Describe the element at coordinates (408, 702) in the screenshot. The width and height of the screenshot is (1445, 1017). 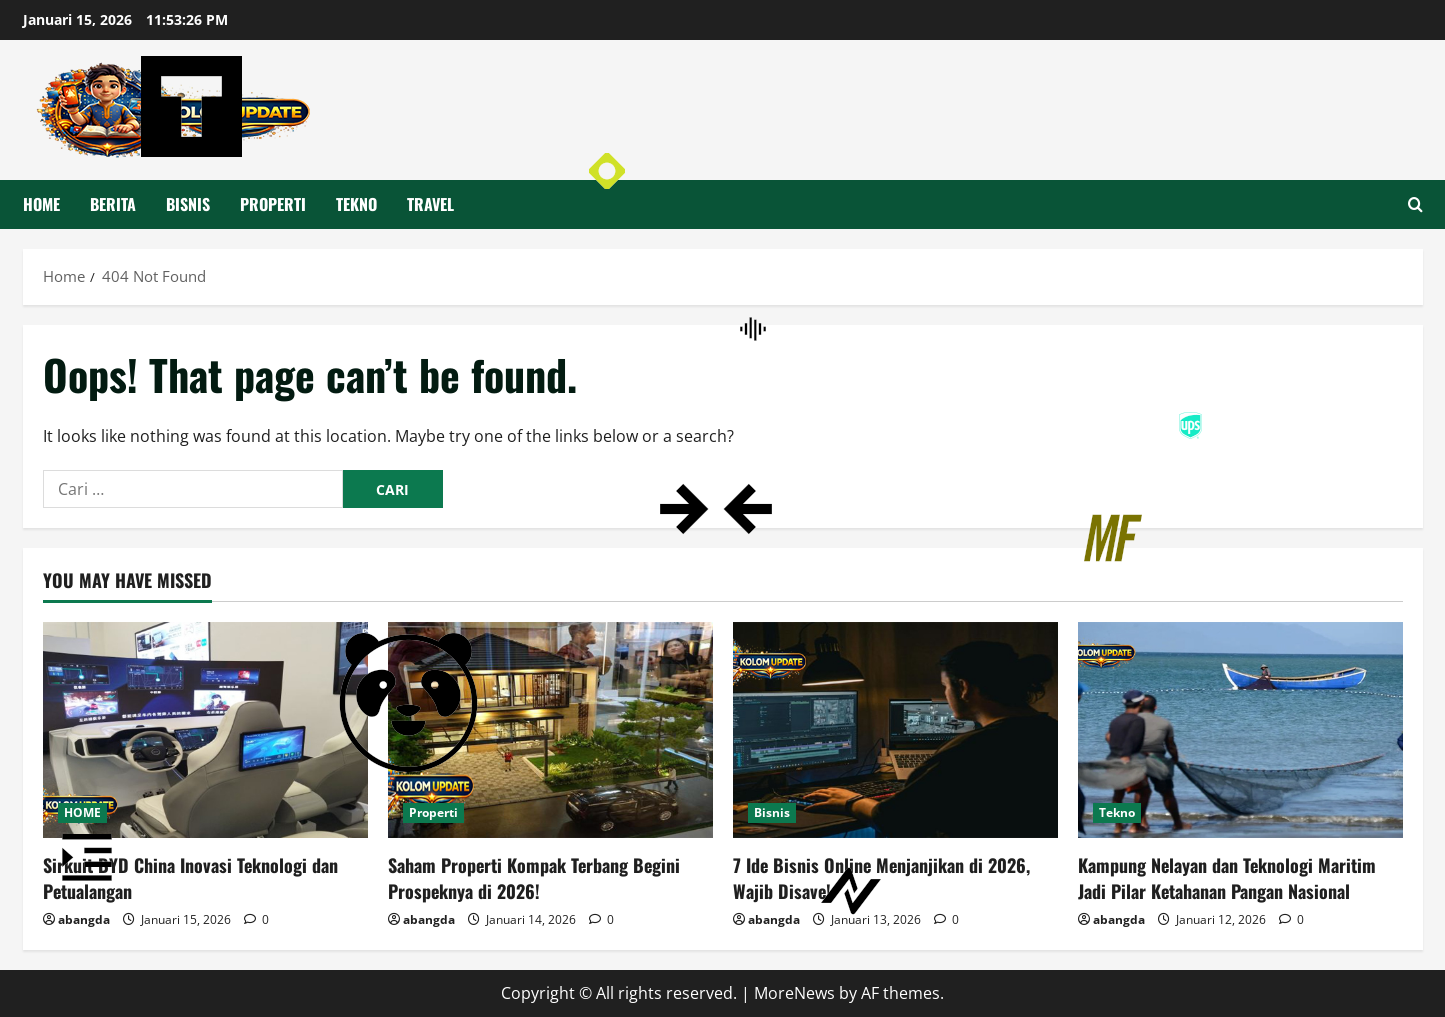
I see `open the foodpanda app` at that location.